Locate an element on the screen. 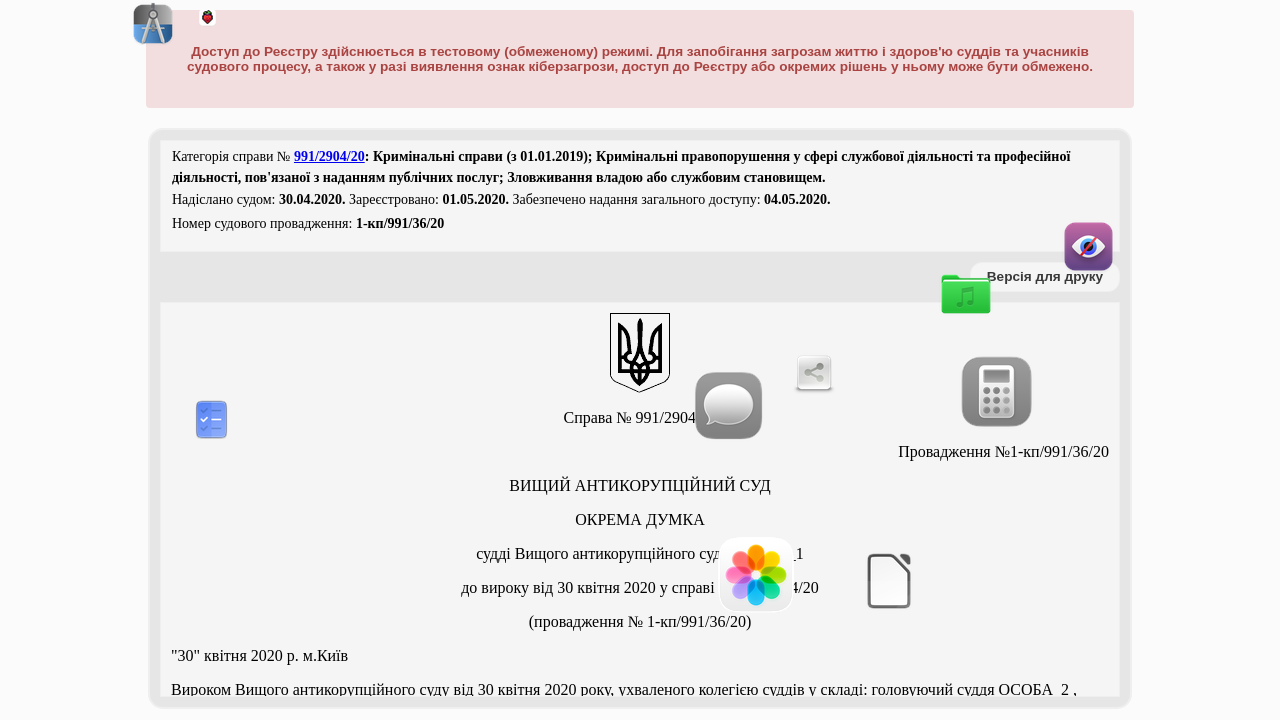  open privacy and security settings is located at coordinates (1088, 246).